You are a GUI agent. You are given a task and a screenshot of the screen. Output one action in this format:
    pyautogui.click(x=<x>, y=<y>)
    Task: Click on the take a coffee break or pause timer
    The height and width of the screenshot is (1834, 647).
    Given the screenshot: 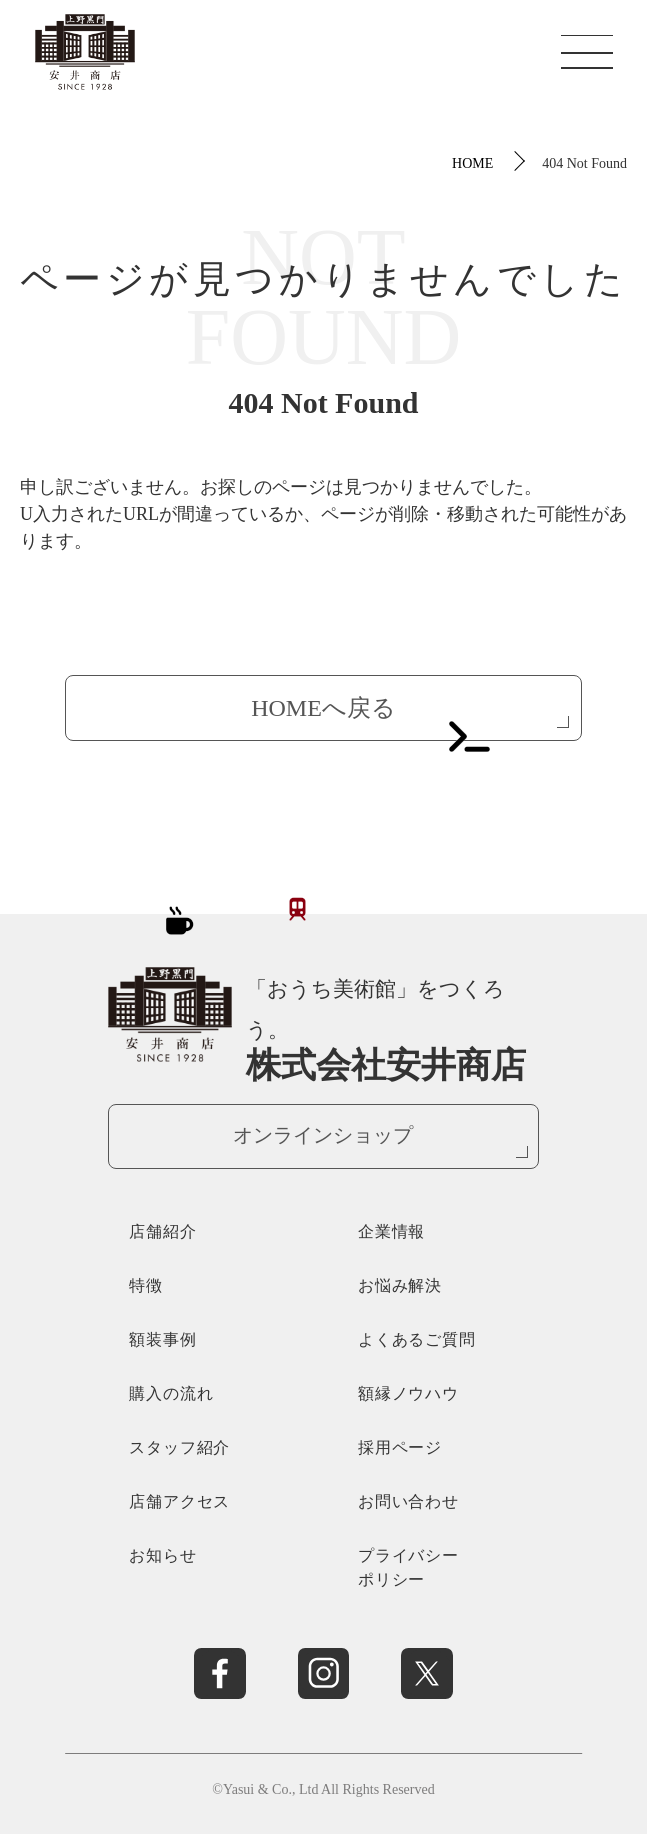 What is the action you would take?
    pyautogui.click(x=178, y=921)
    